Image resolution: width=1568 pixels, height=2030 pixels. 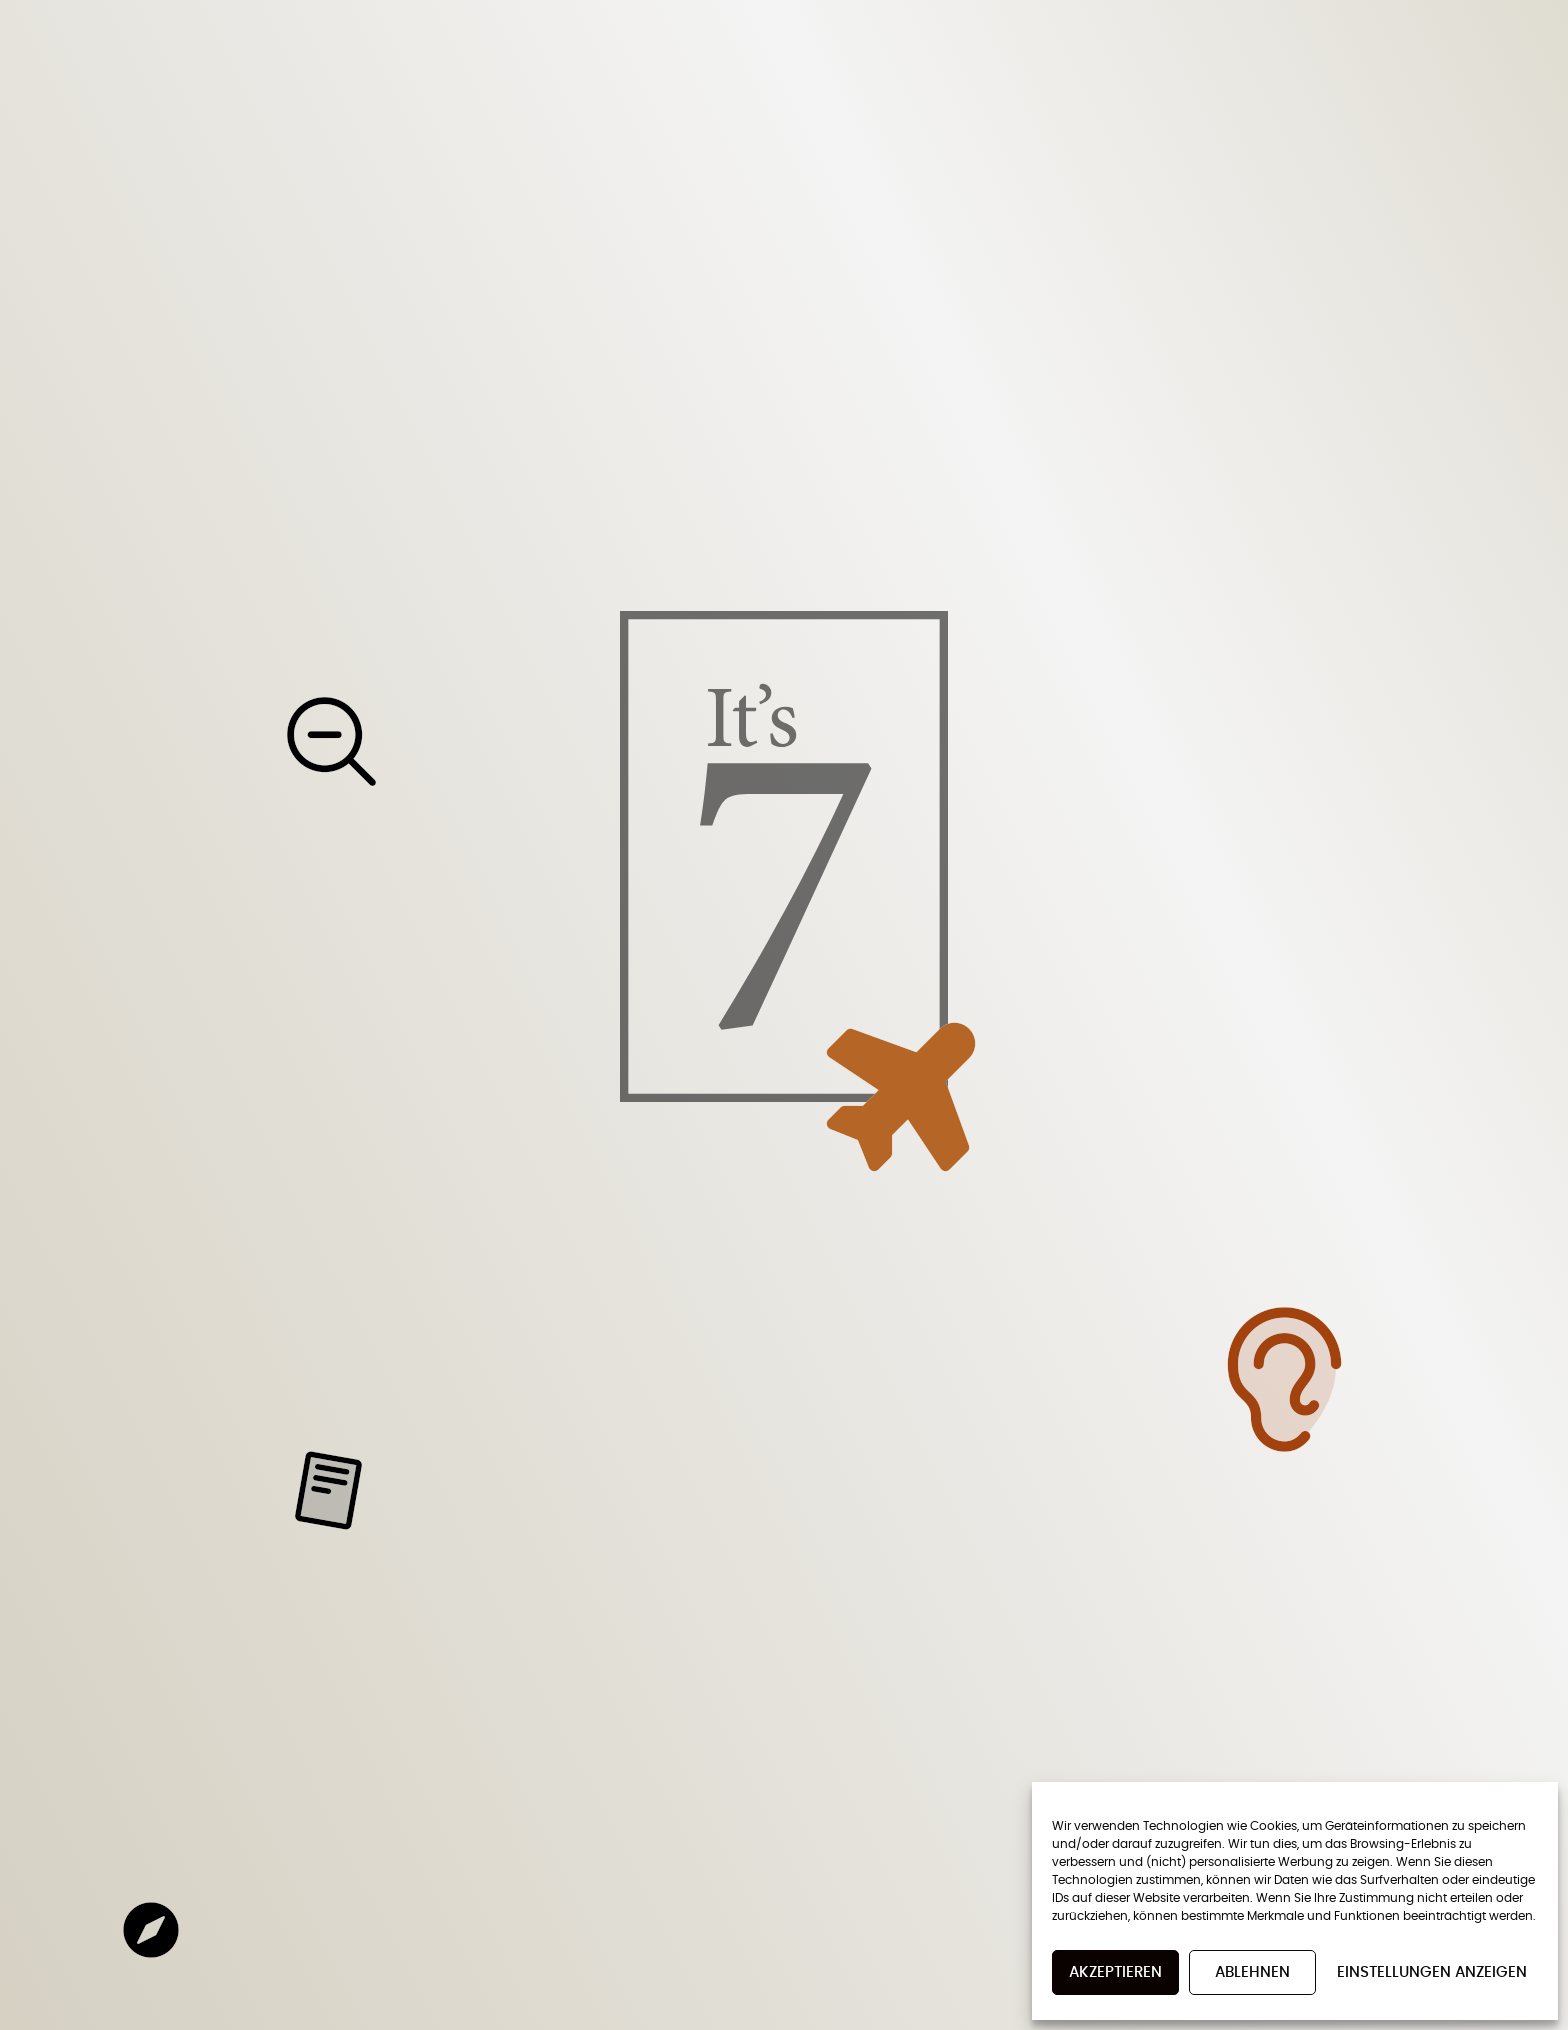 I want to click on access audio or hearing settings, so click(x=1284, y=1379).